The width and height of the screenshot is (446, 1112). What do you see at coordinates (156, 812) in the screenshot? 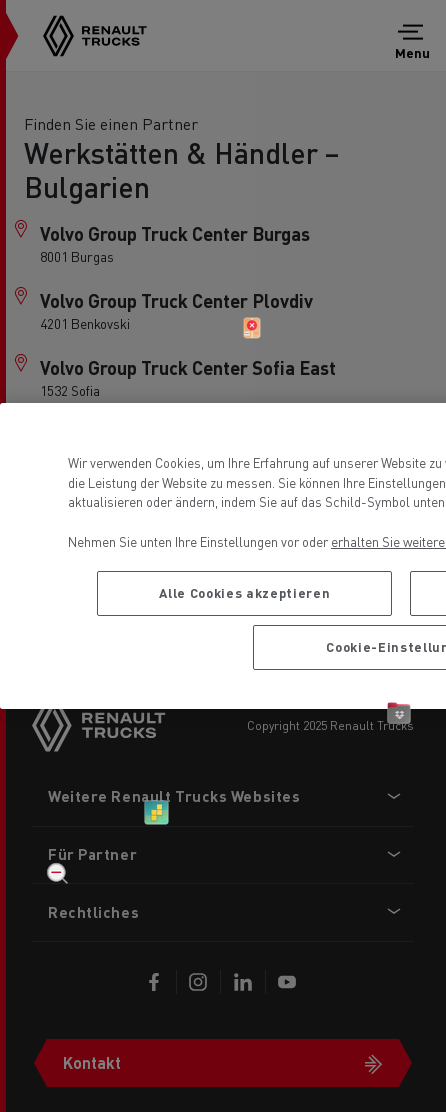
I see `launch quadrapassel tetris-style puzzle game` at bounding box center [156, 812].